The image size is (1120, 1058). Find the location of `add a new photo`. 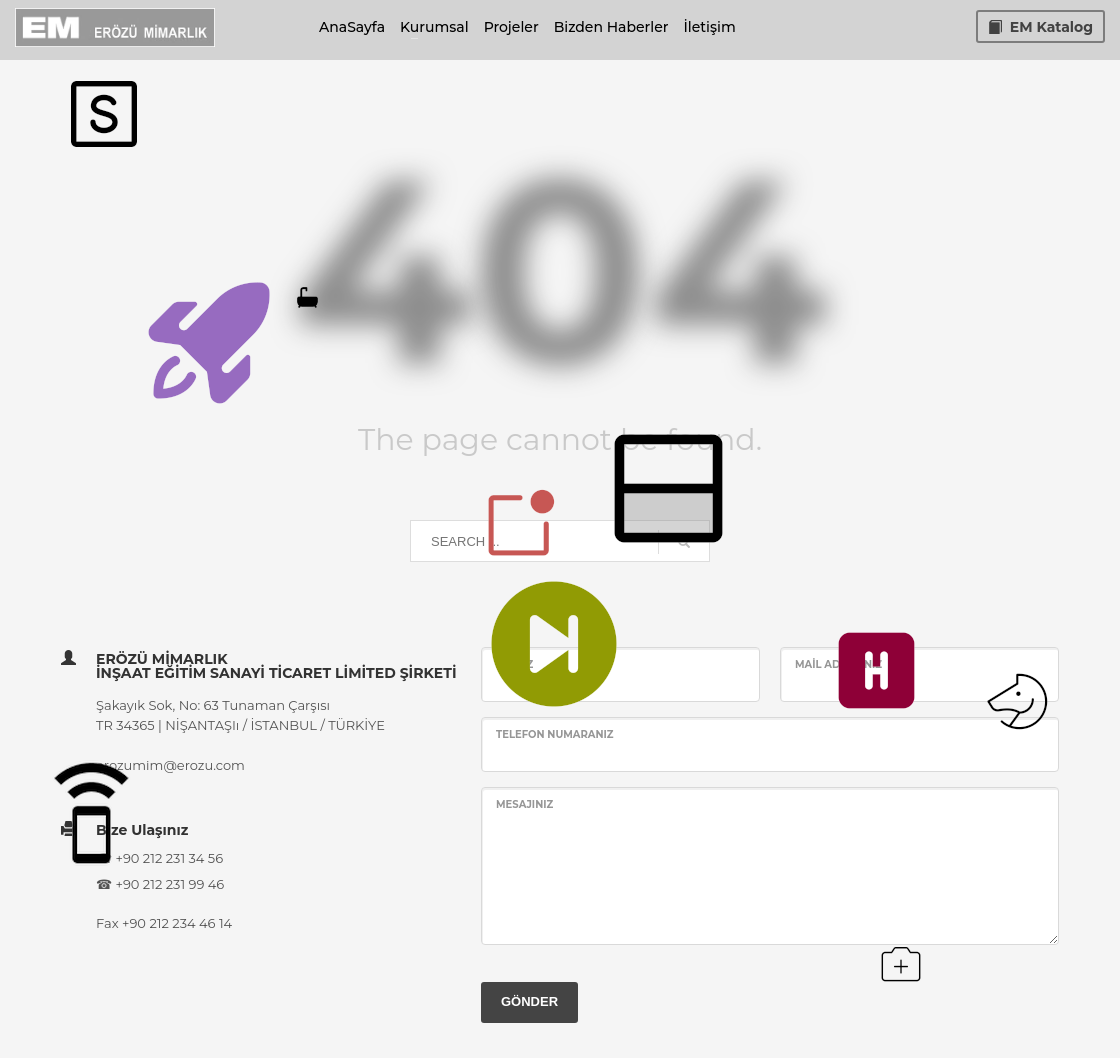

add a new photo is located at coordinates (901, 965).